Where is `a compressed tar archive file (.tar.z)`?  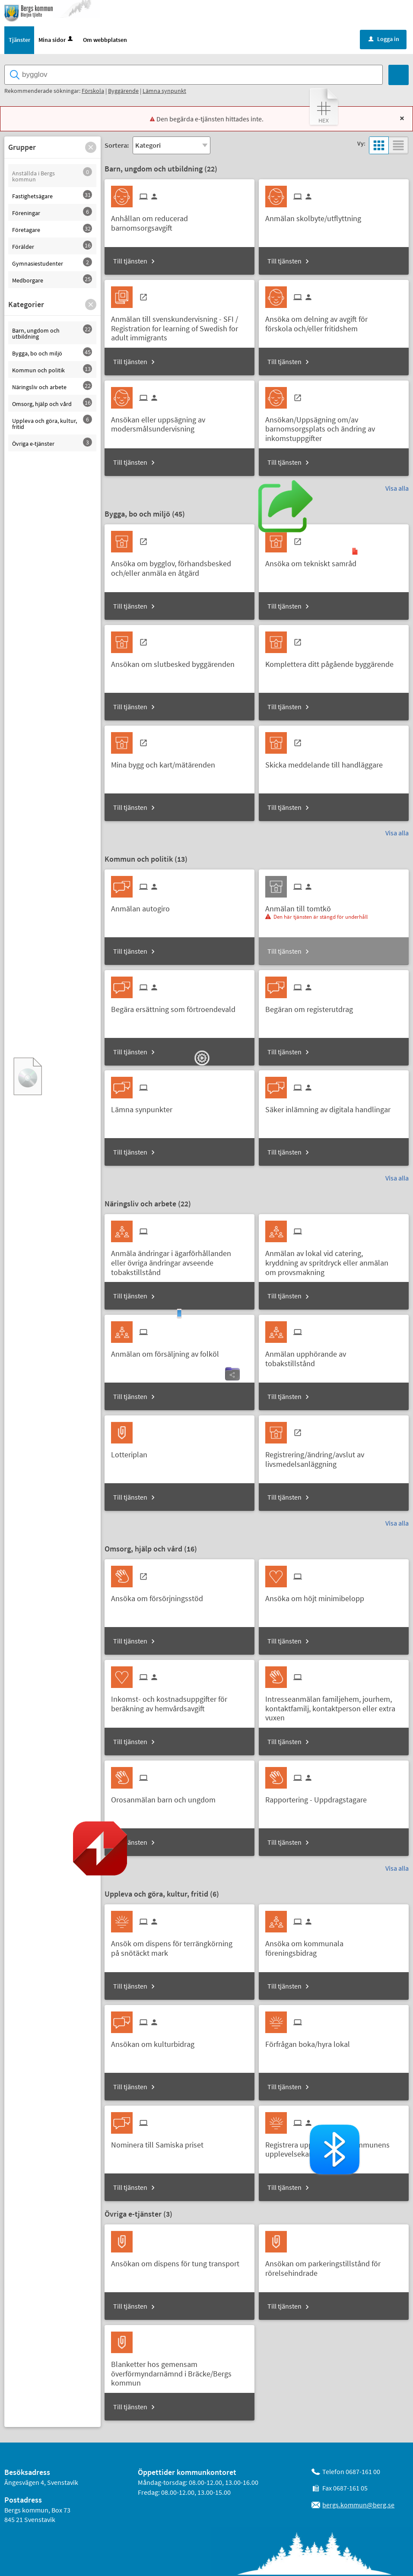 a compressed tar archive file (.tar.z) is located at coordinates (355, 551).